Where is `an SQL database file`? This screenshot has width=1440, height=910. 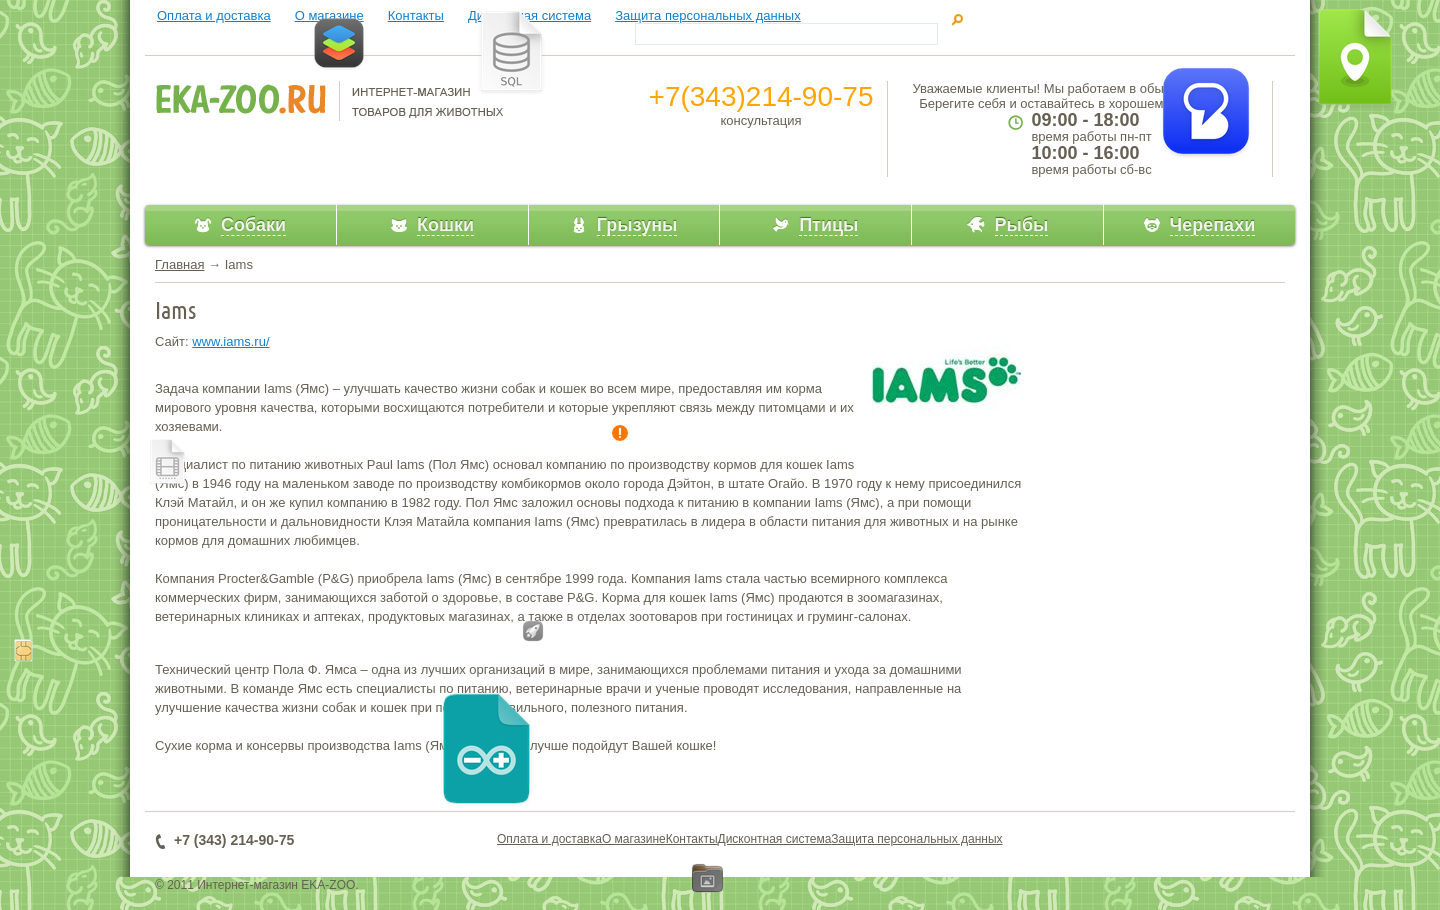
an SQL database file is located at coordinates (511, 52).